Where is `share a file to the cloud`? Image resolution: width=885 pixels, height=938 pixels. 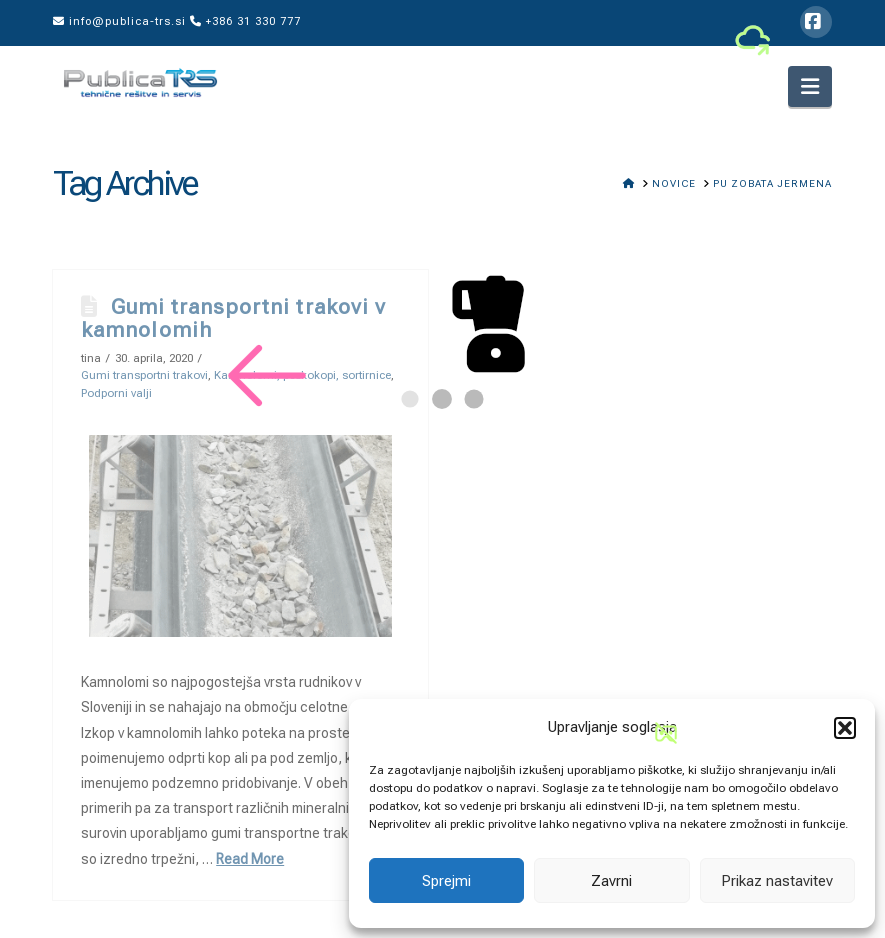 share a file to the cloud is located at coordinates (753, 38).